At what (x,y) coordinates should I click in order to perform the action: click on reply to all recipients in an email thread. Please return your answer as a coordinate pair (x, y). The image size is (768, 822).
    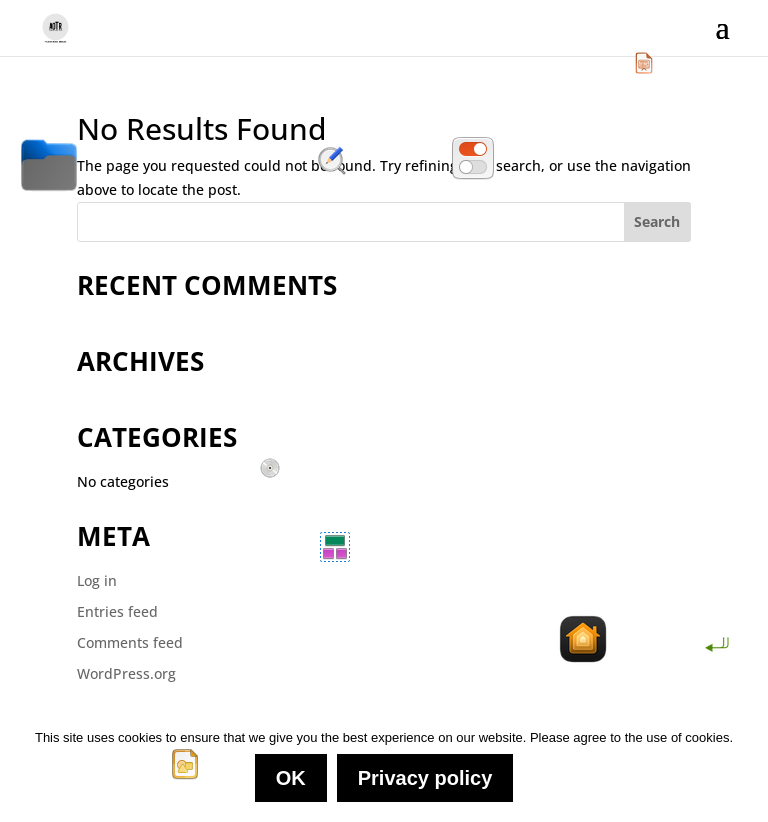
    Looking at the image, I should click on (716, 644).